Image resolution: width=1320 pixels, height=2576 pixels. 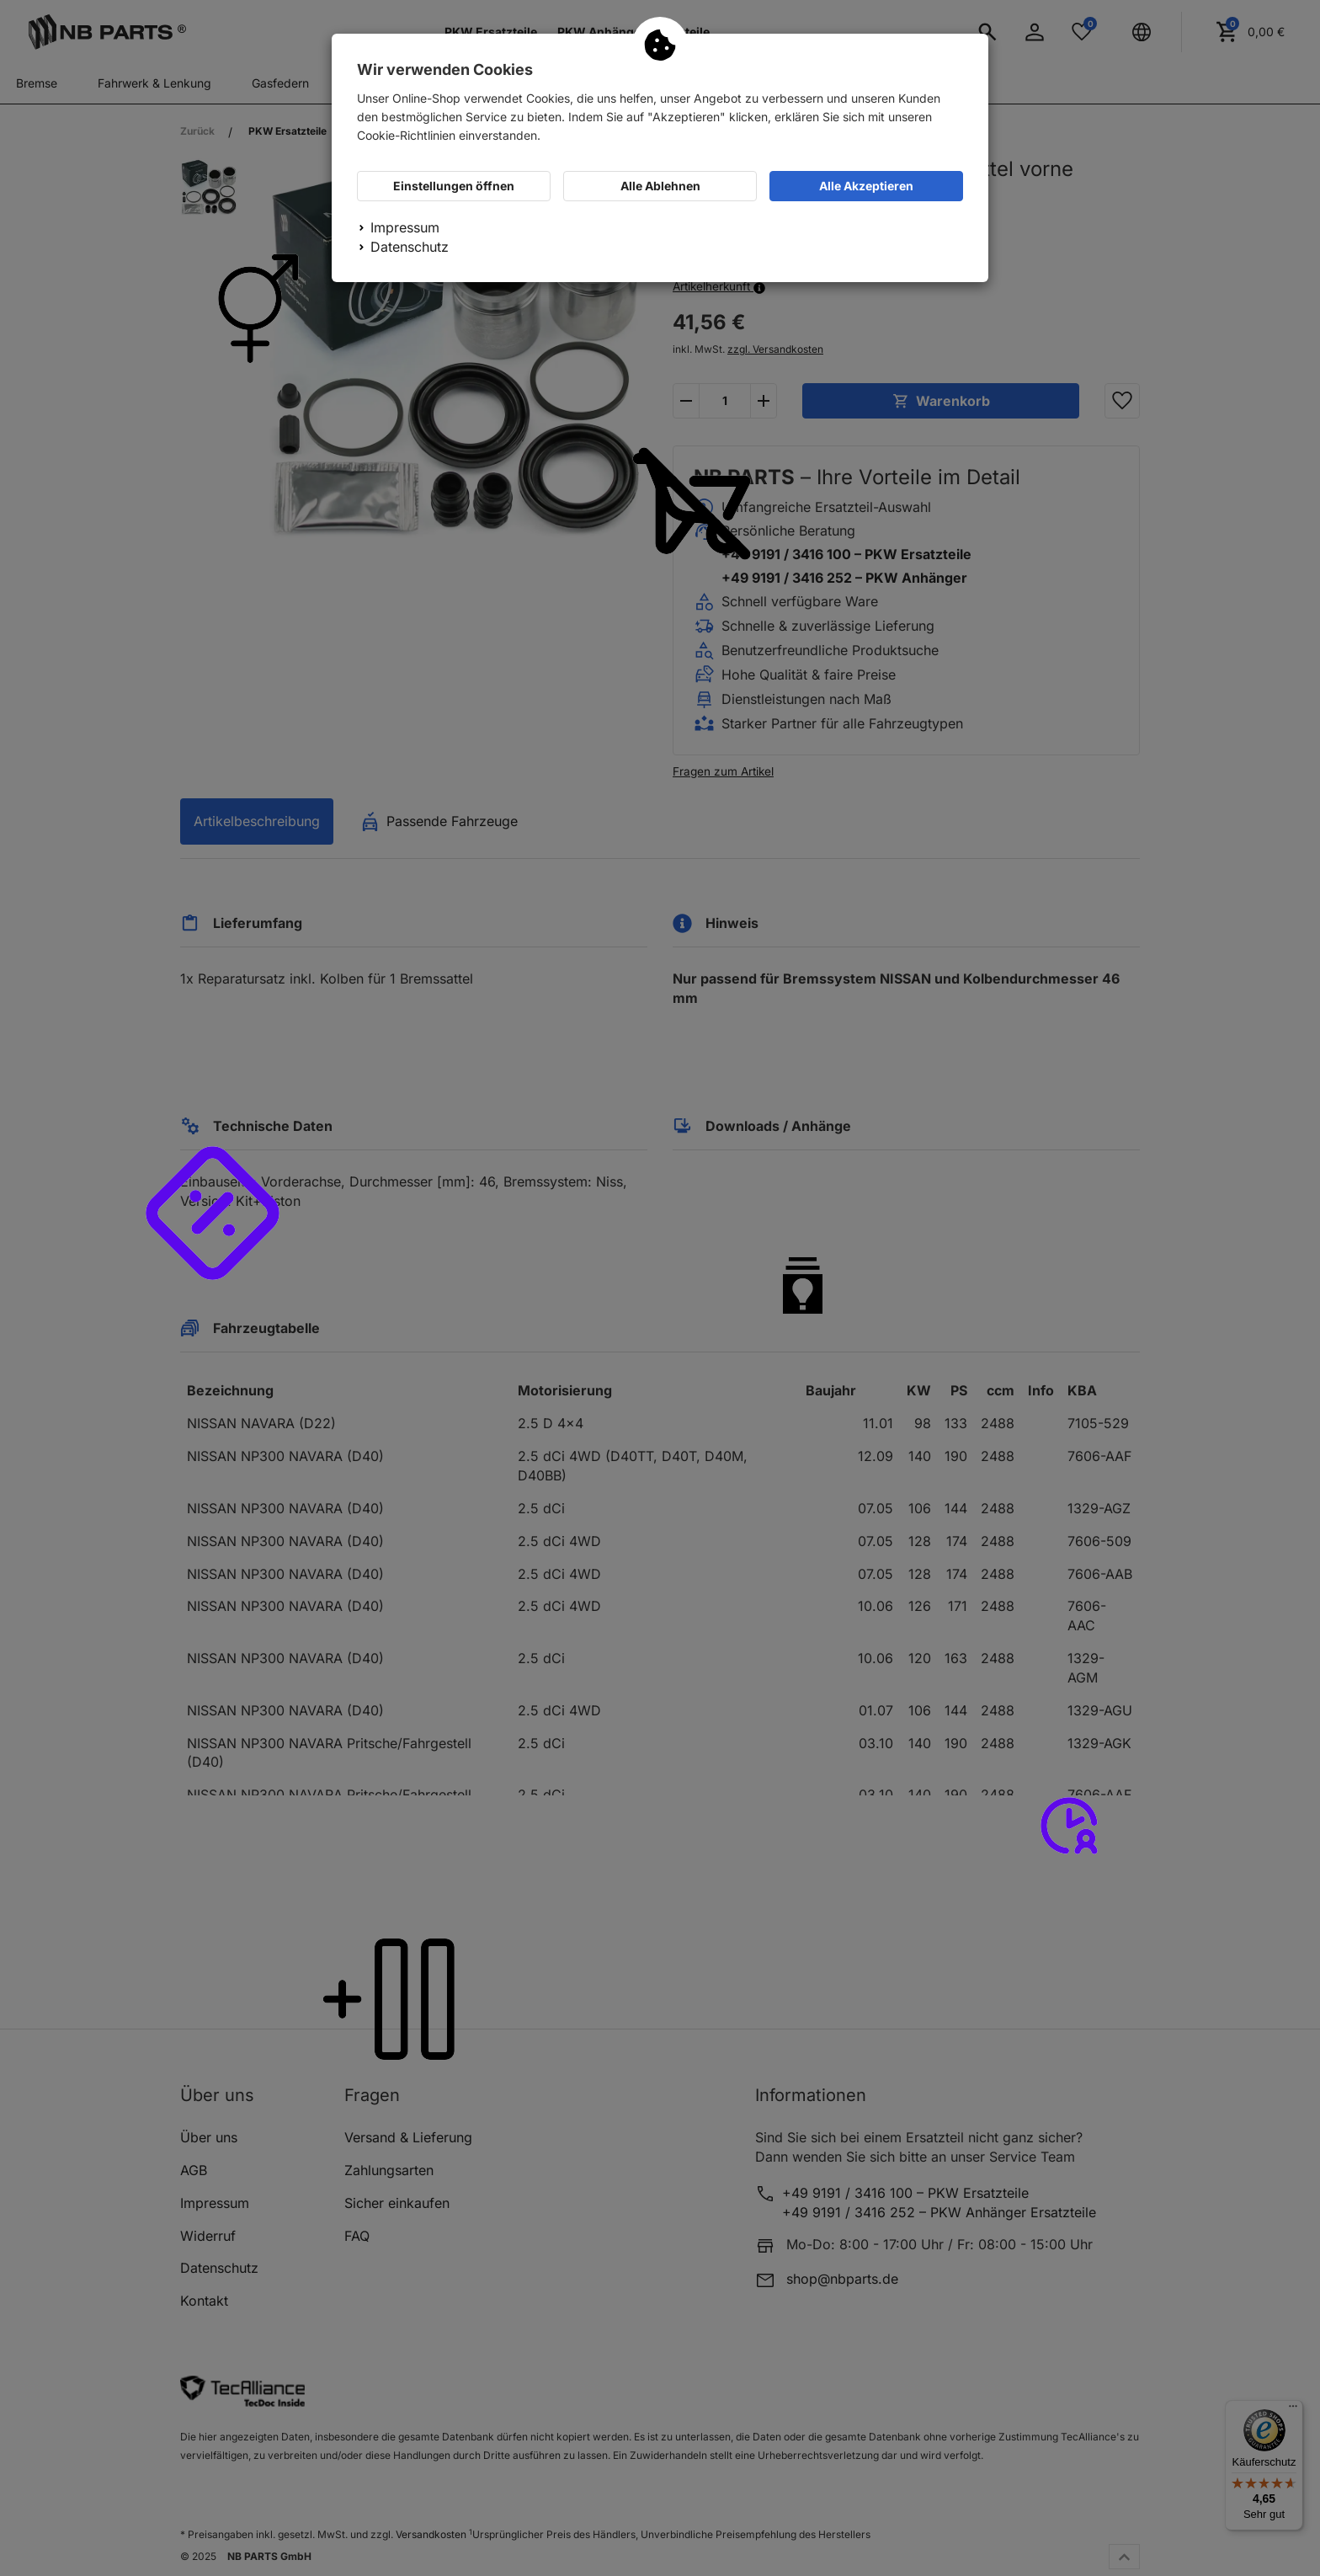 What do you see at coordinates (212, 1213) in the screenshot?
I see `view discount or promotional offer` at bounding box center [212, 1213].